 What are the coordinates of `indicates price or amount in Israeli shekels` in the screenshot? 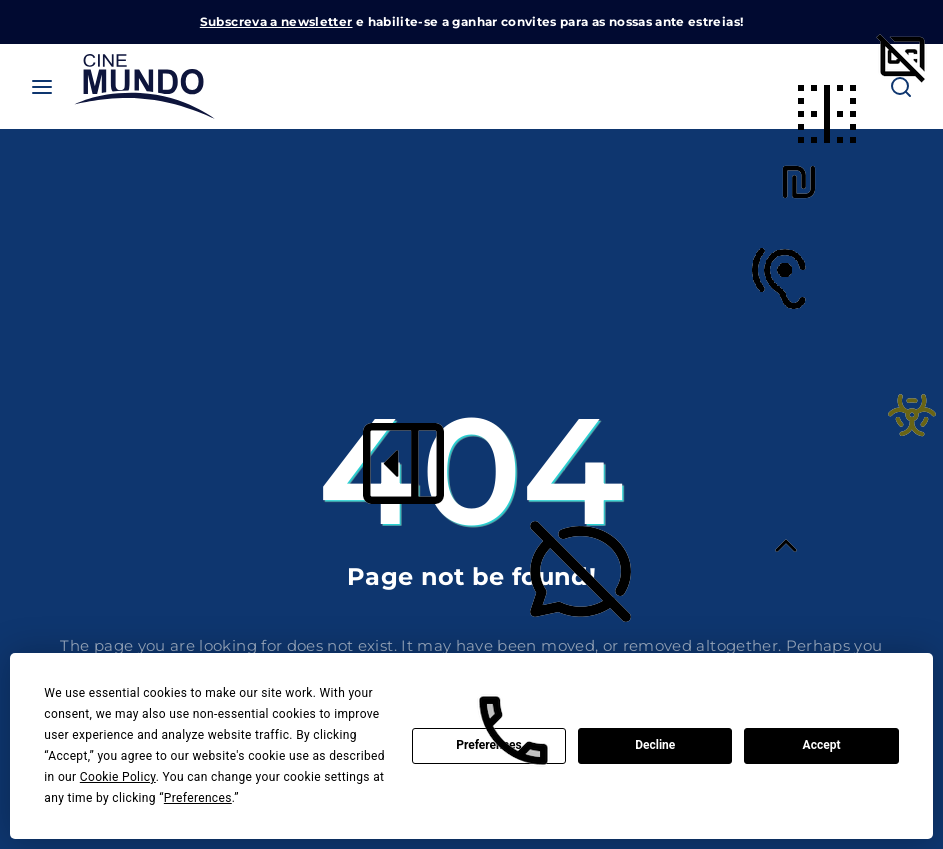 It's located at (799, 182).